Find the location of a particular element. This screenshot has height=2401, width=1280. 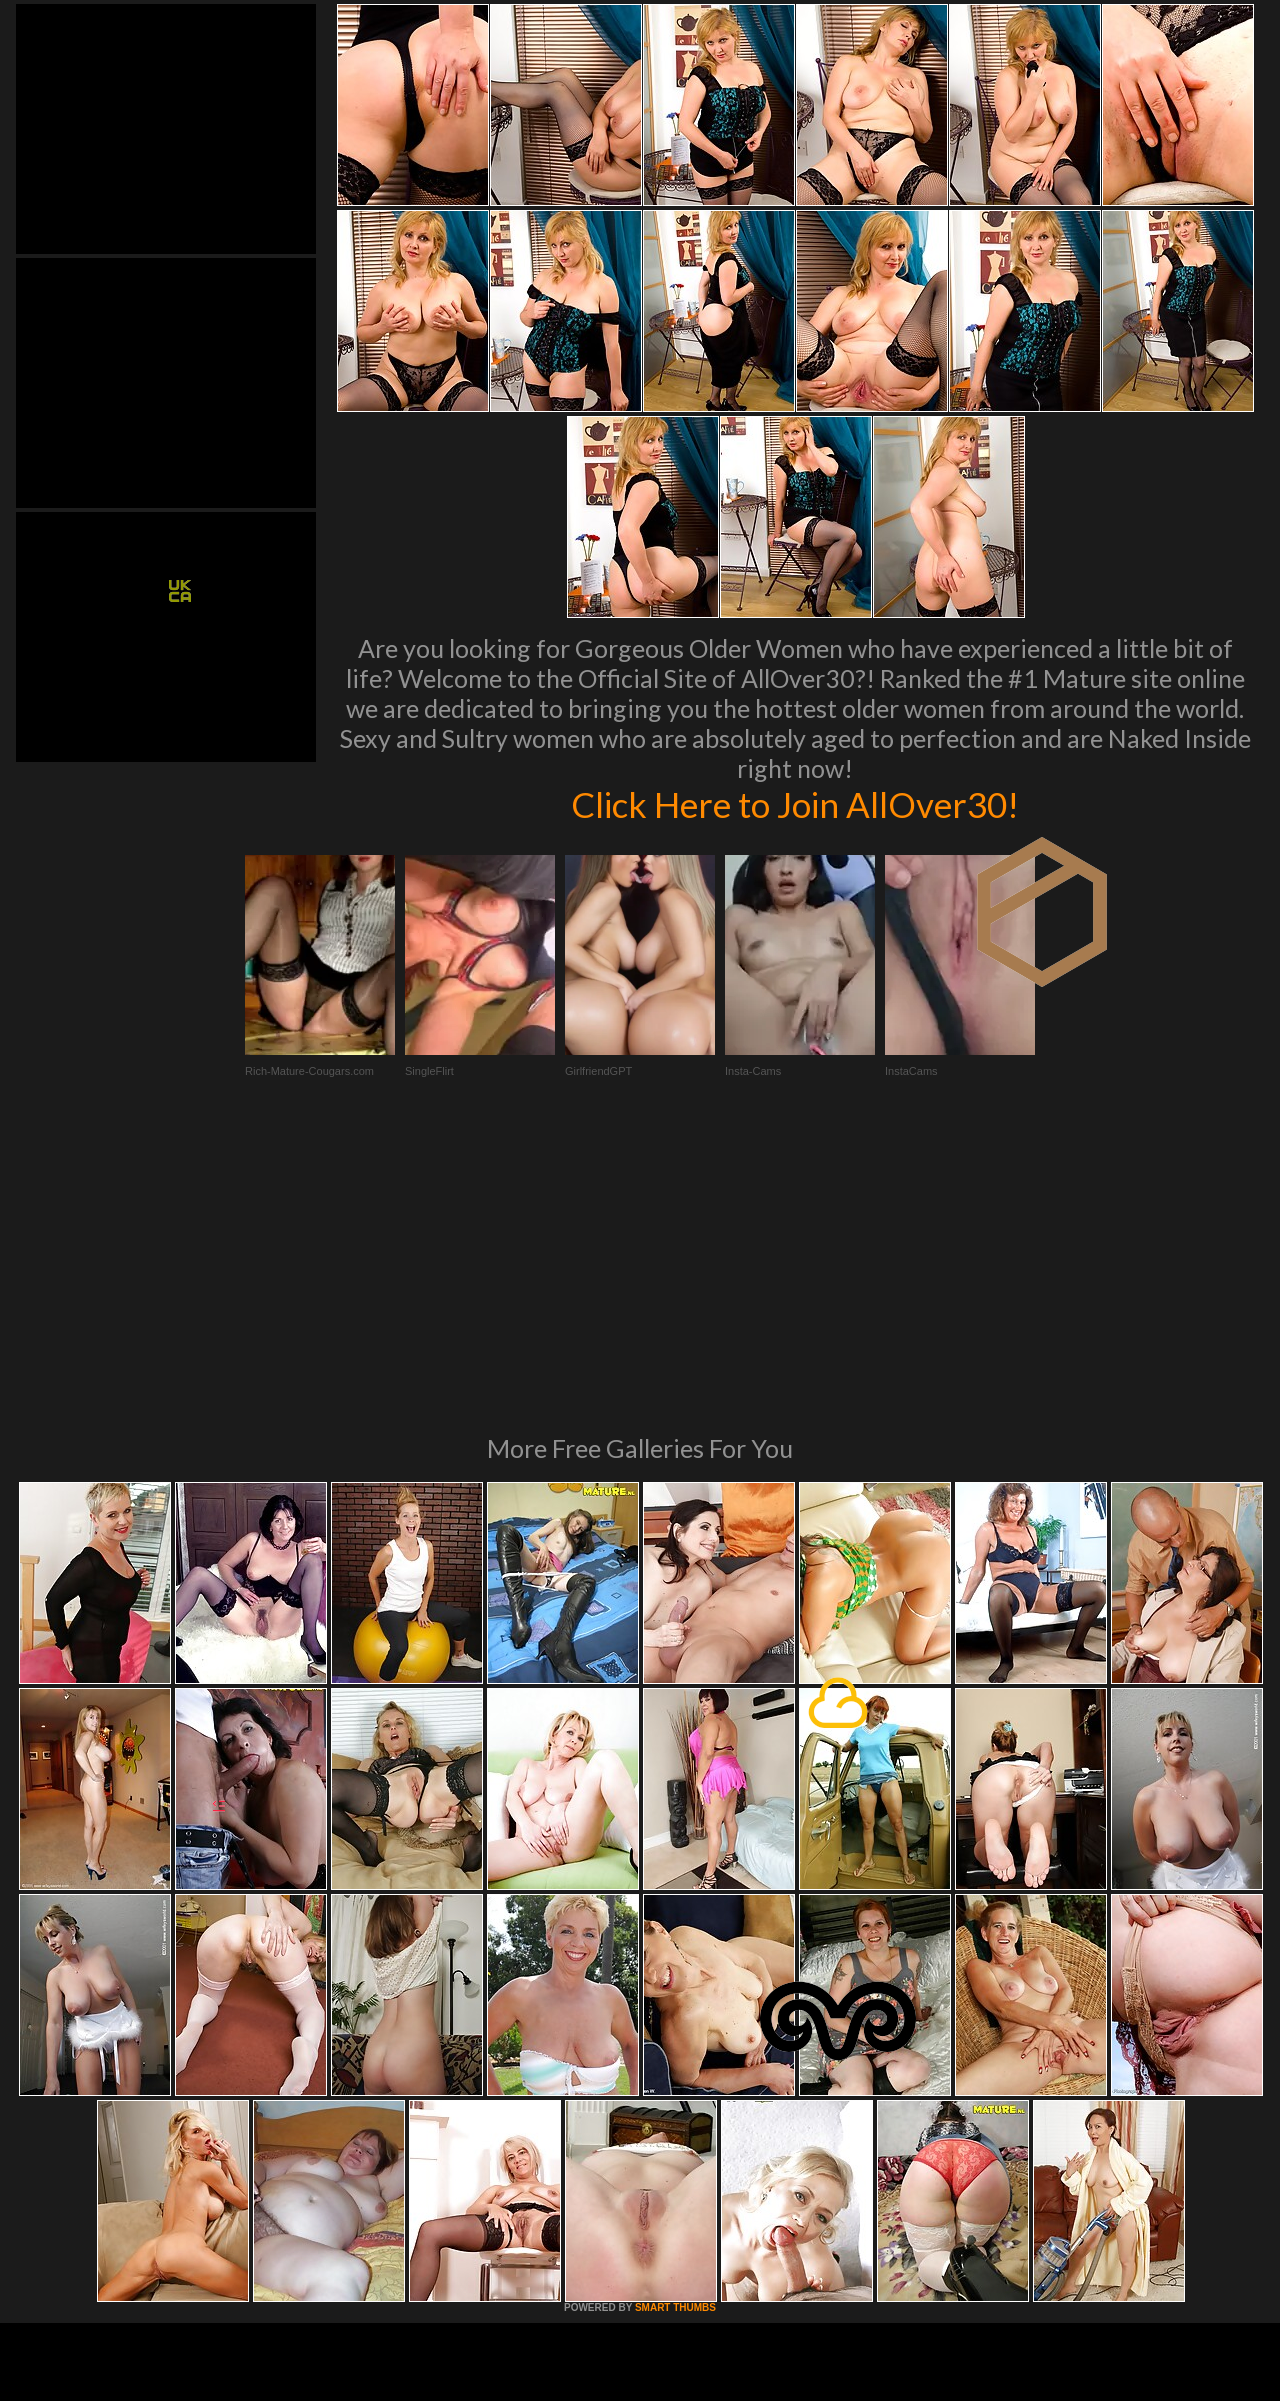

UKCA (UK Conformity Assessed) certification mark is located at coordinates (180, 591).